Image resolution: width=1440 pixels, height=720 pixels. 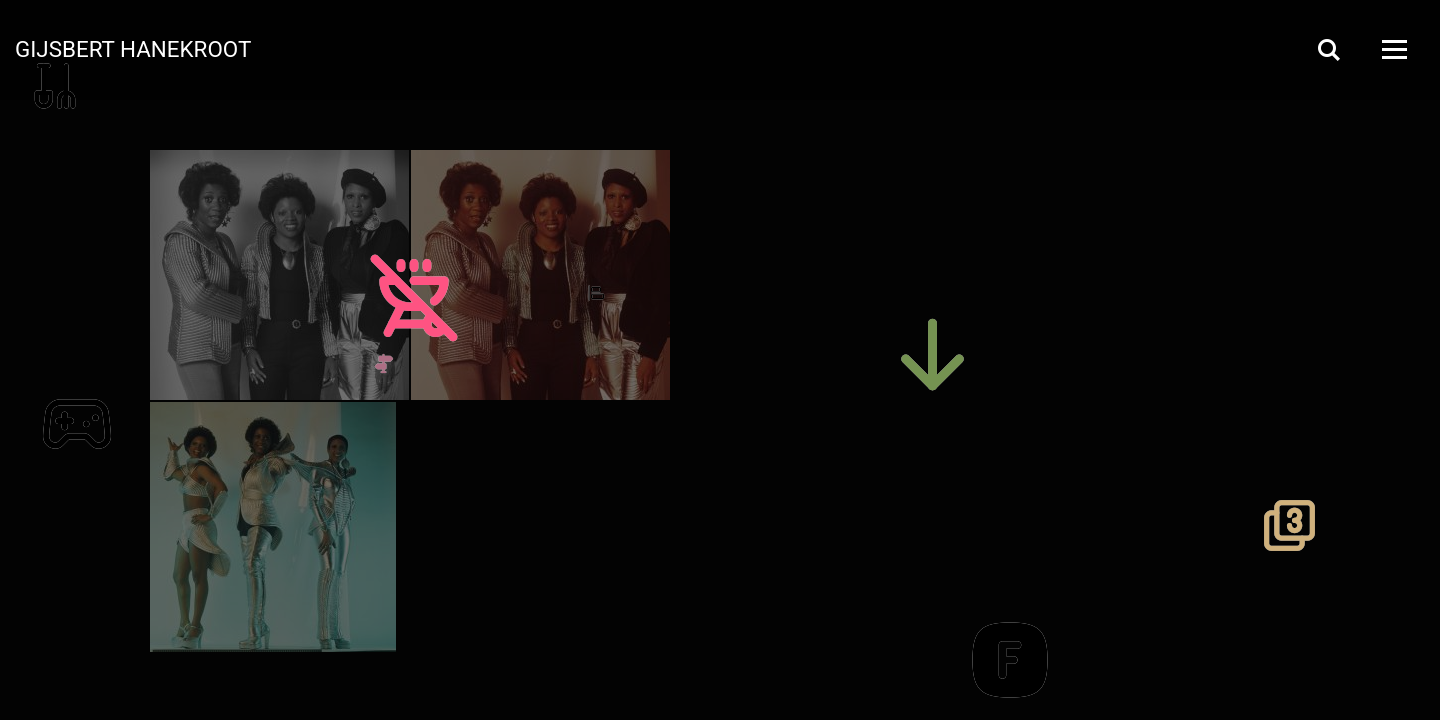 What do you see at coordinates (596, 293) in the screenshot?
I see `align text to the left` at bounding box center [596, 293].